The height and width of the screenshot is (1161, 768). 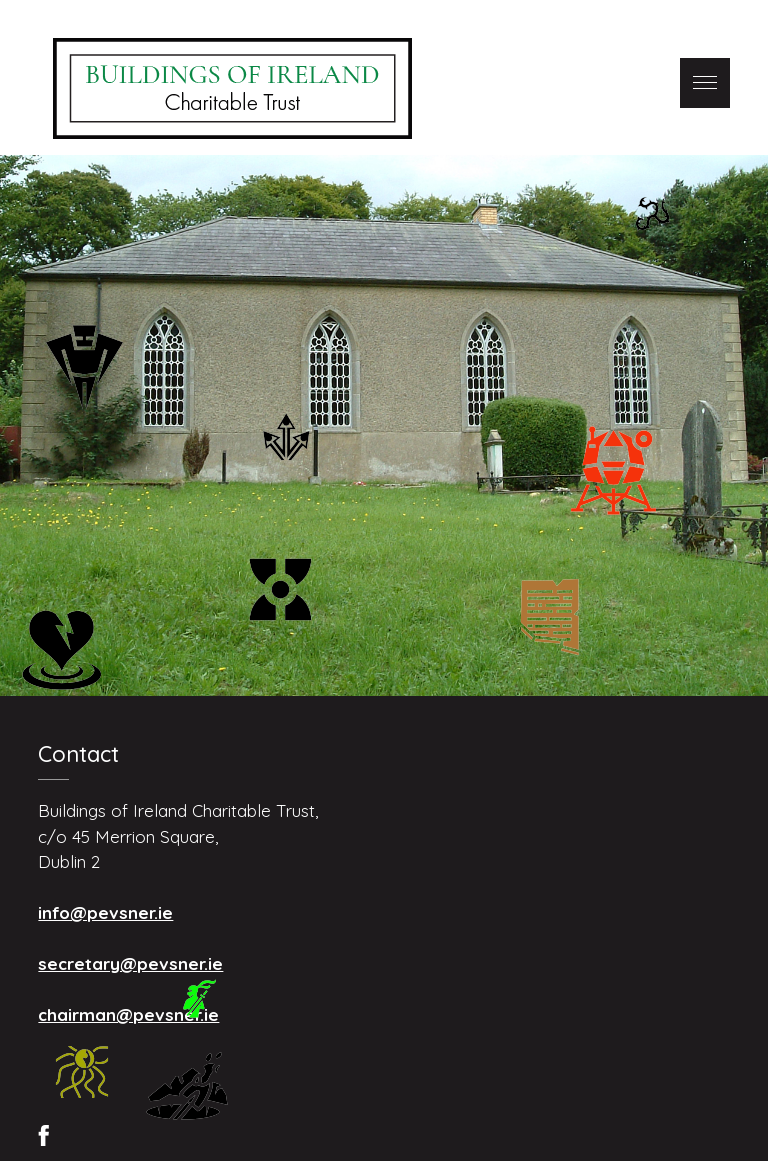 What do you see at coordinates (548, 616) in the screenshot?
I see `access notes or written records` at bounding box center [548, 616].